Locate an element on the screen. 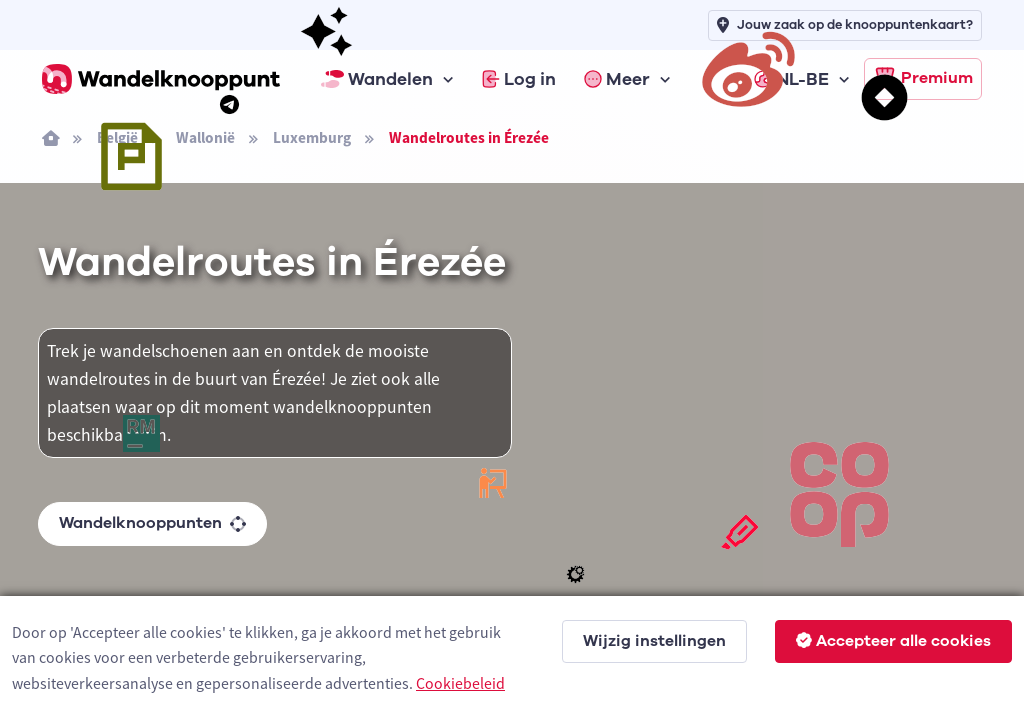  view copper coin balance or currency is located at coordinates (884, 97).